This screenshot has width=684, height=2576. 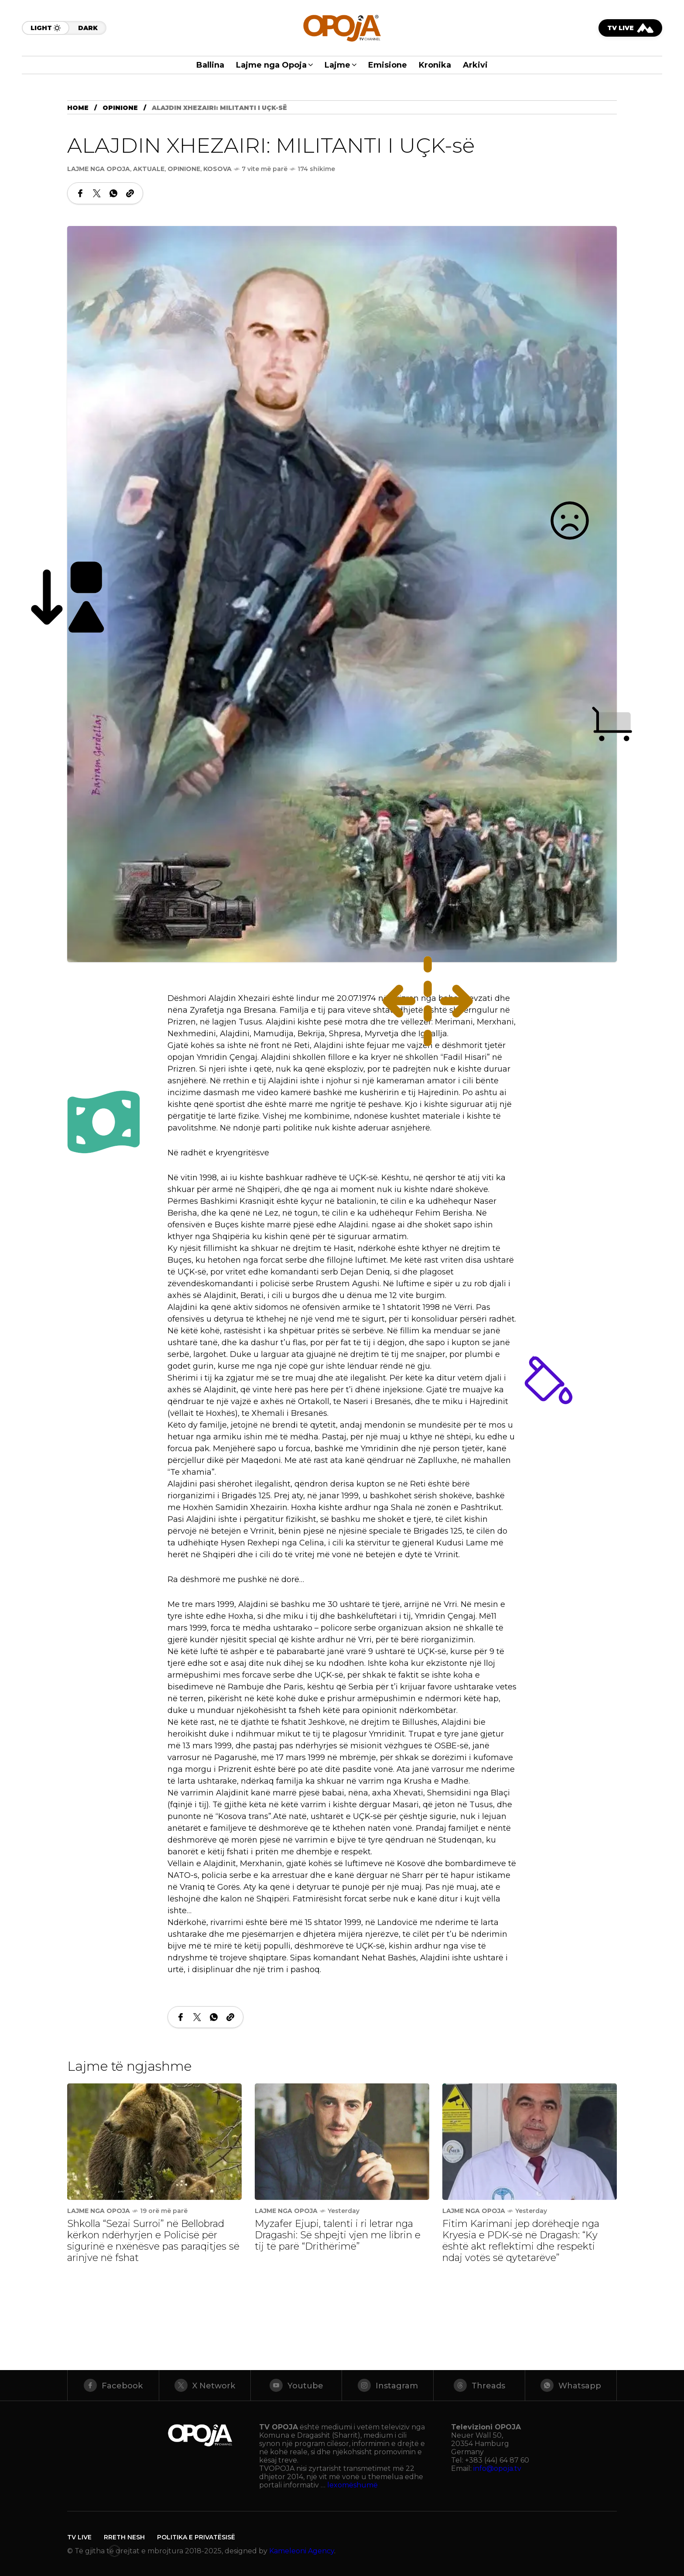 I want to click on indicate negative feedback or dissatisfaction, so click(x=570, y=521).